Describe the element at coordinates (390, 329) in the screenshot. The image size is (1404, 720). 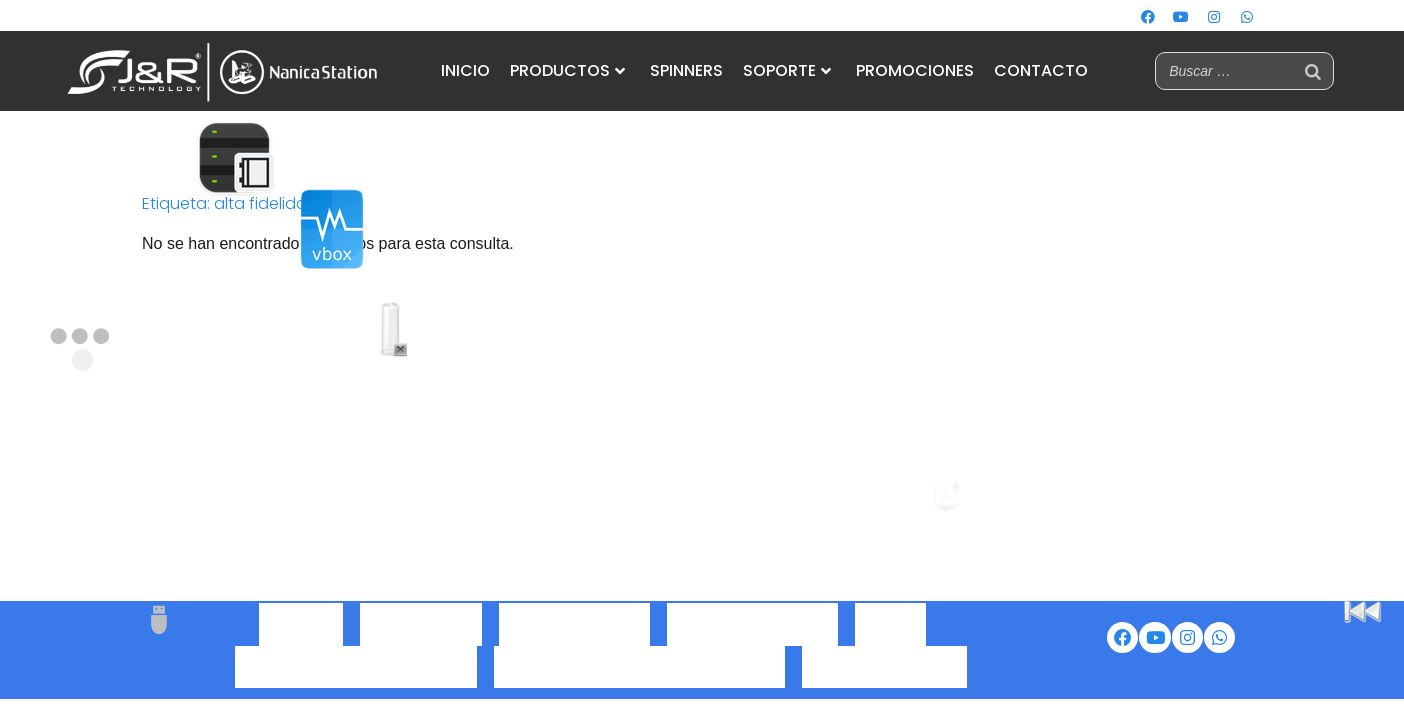
I see `indicates battery not detected or missing` at that location.